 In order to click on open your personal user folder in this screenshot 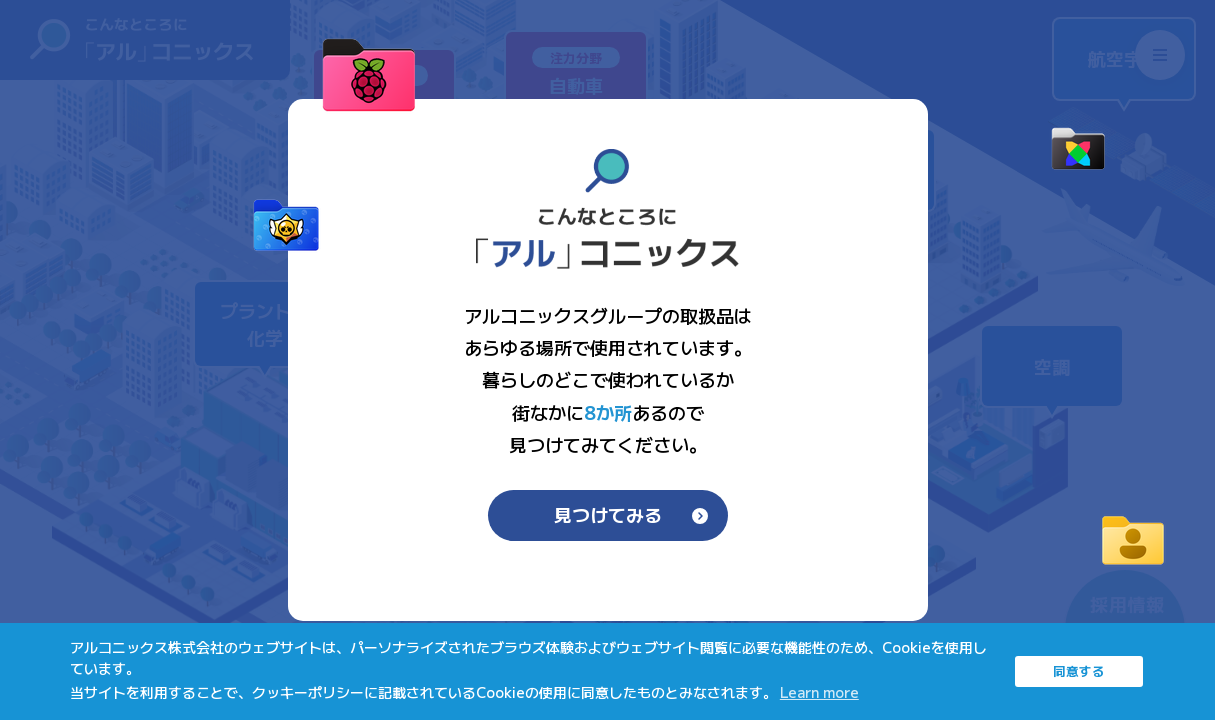, I will do `click(1133, 542)`.